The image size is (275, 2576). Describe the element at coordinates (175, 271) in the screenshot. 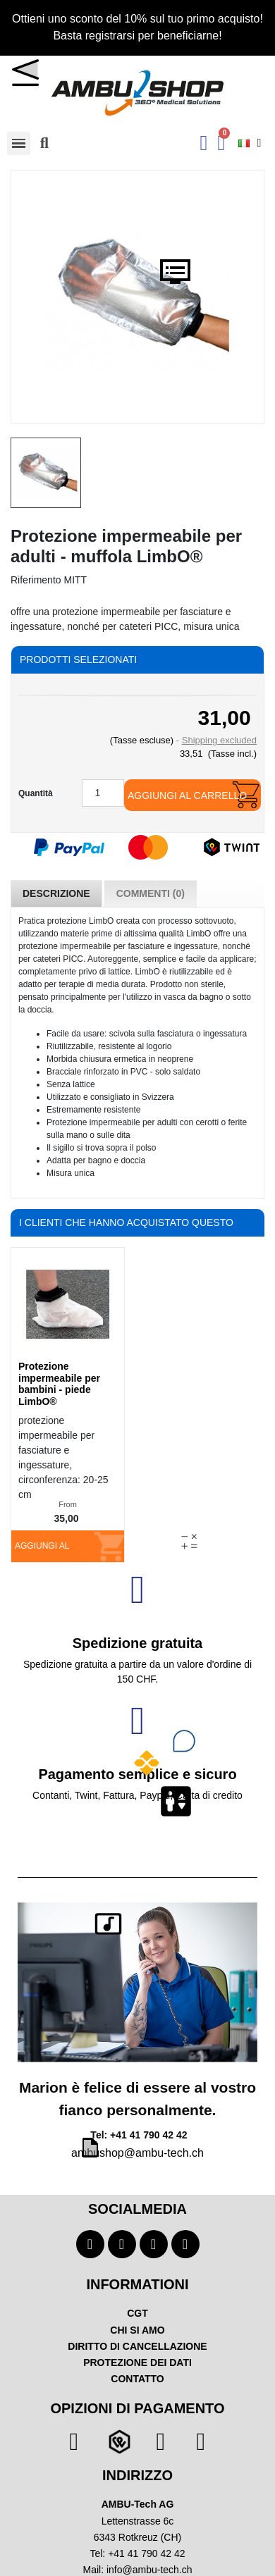

I see `access DVR or recorded content` at that location.